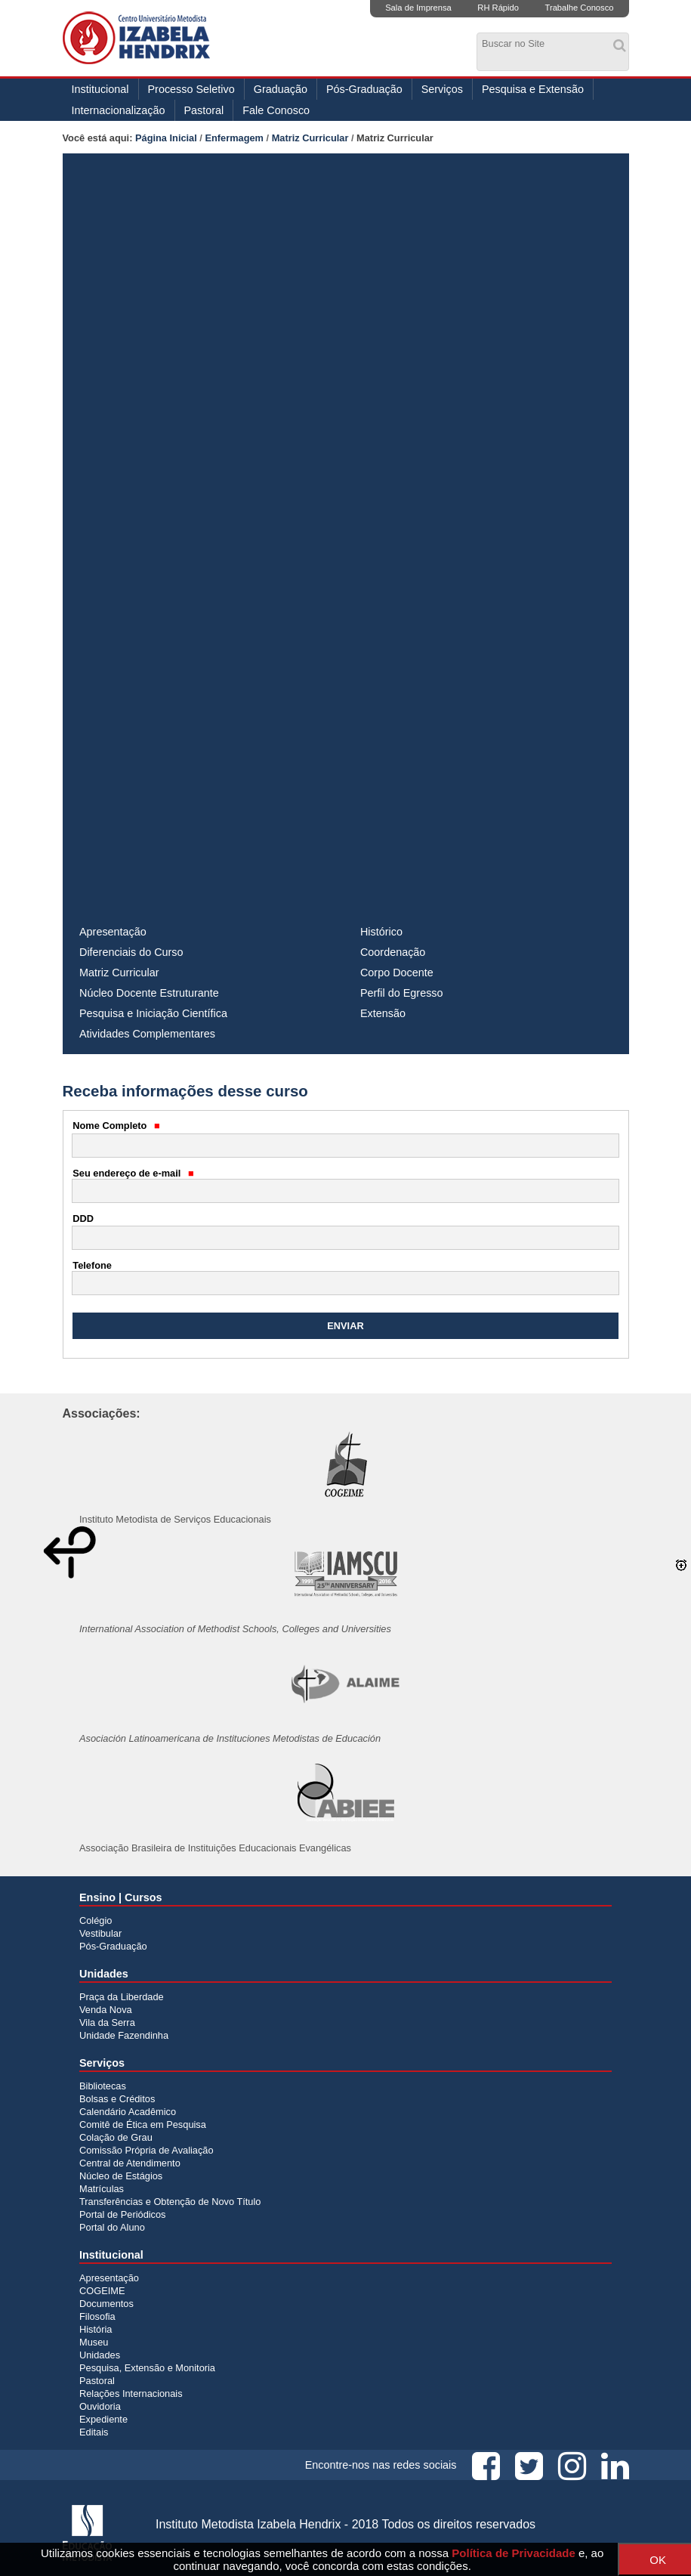  I want to click on undo recent action, so click(68, 1551).